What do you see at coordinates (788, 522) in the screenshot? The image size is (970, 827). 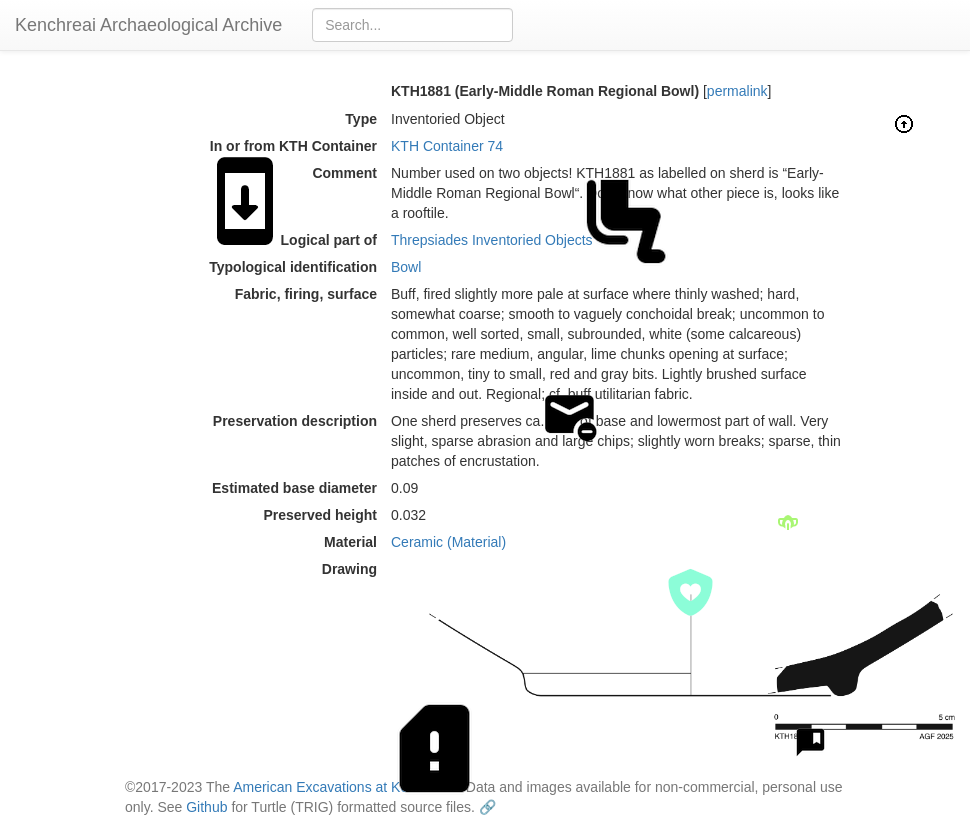 I see `indicates respiratory protection or ventilator equipment` at bounding box center [788, 522].